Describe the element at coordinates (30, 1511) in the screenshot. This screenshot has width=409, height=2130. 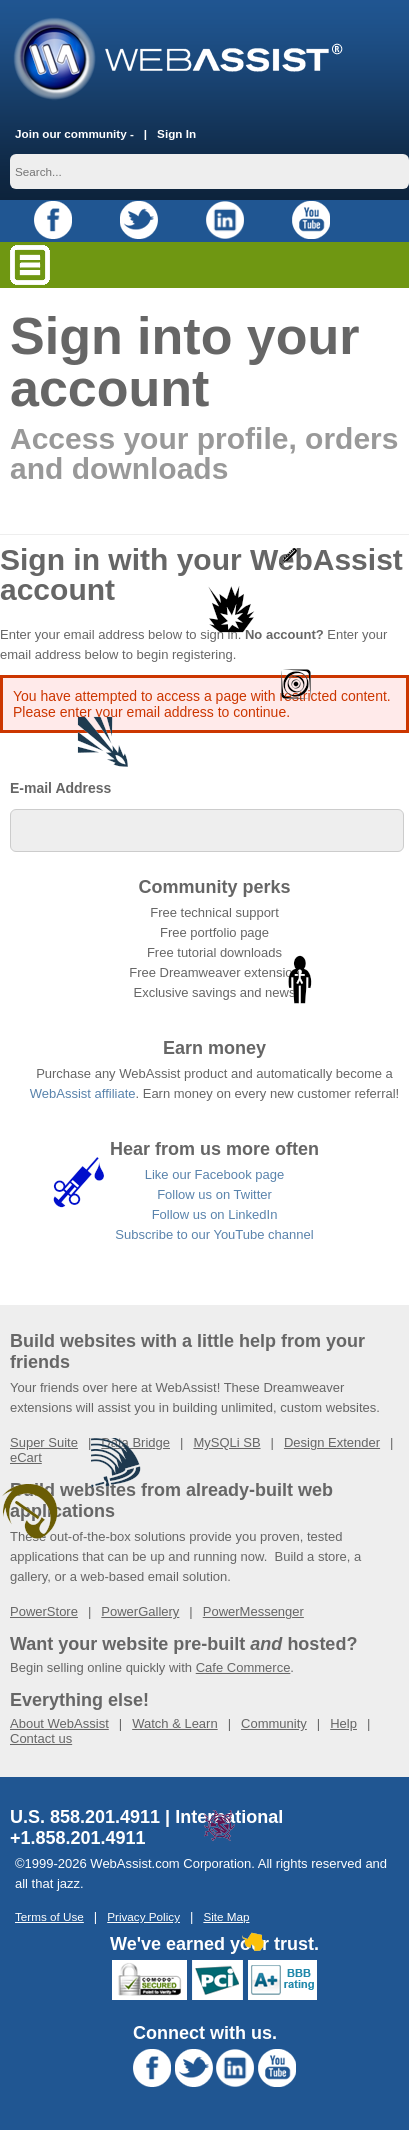
I see `perform a melee attack action` at that location.